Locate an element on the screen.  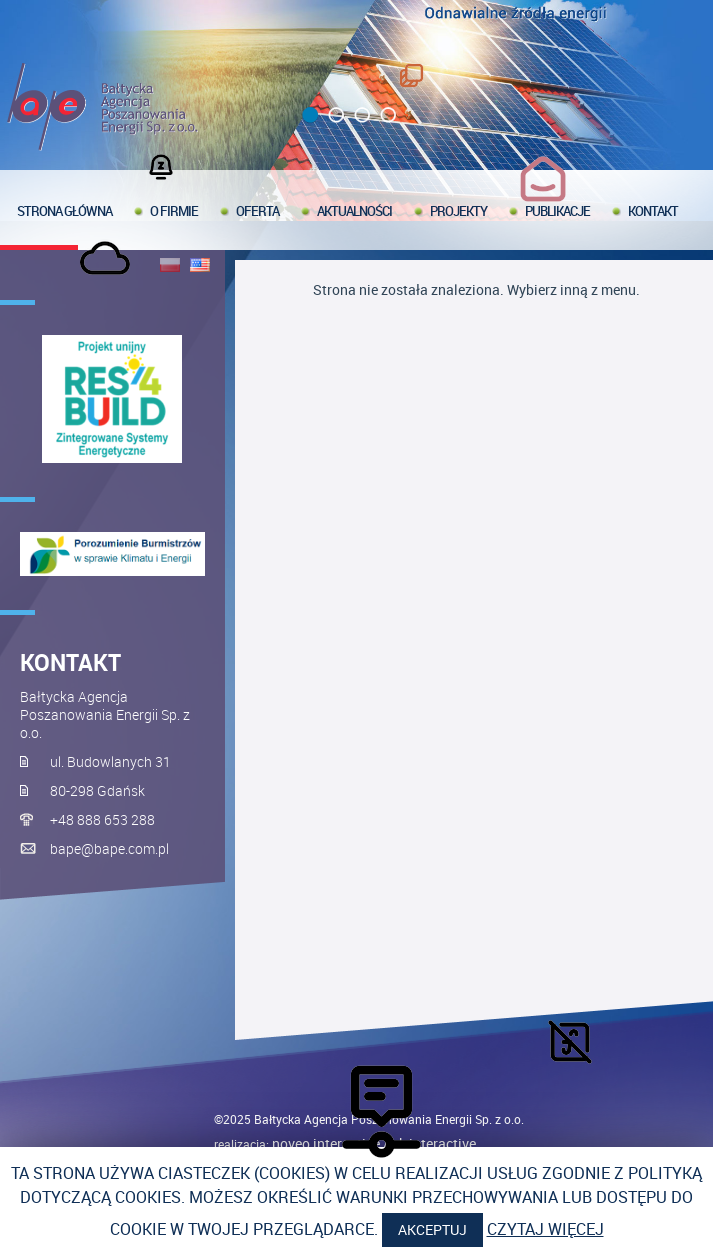
snooze notifications is located at coordinates (161, 167).